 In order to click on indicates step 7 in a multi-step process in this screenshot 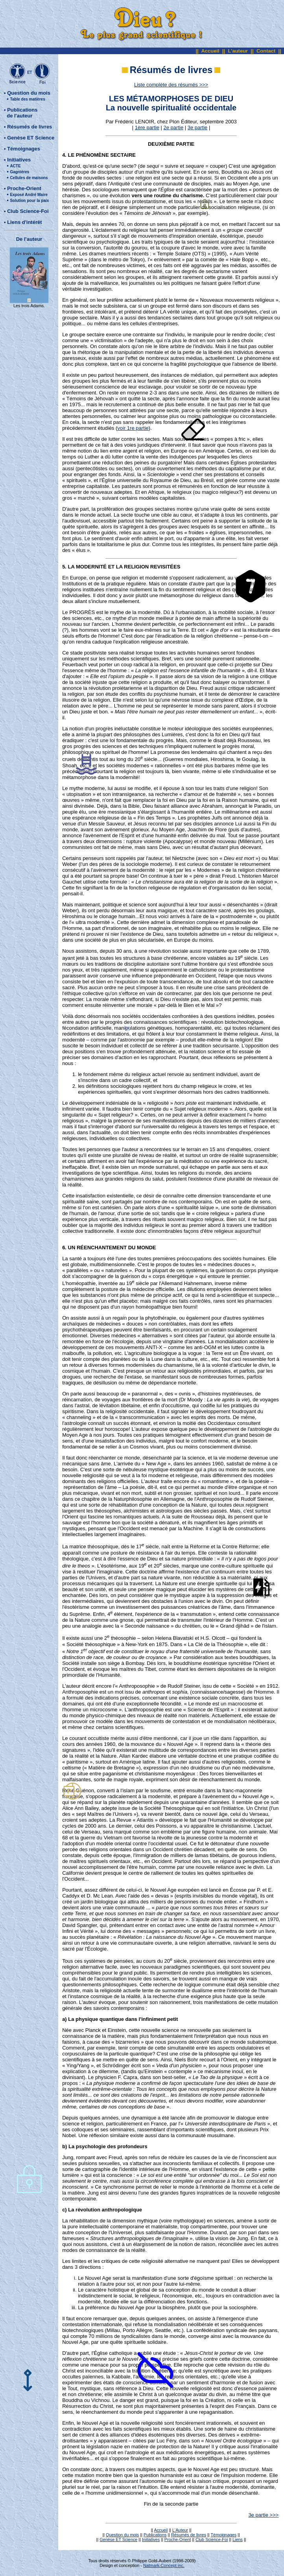, I will do `click(251, 586)`.